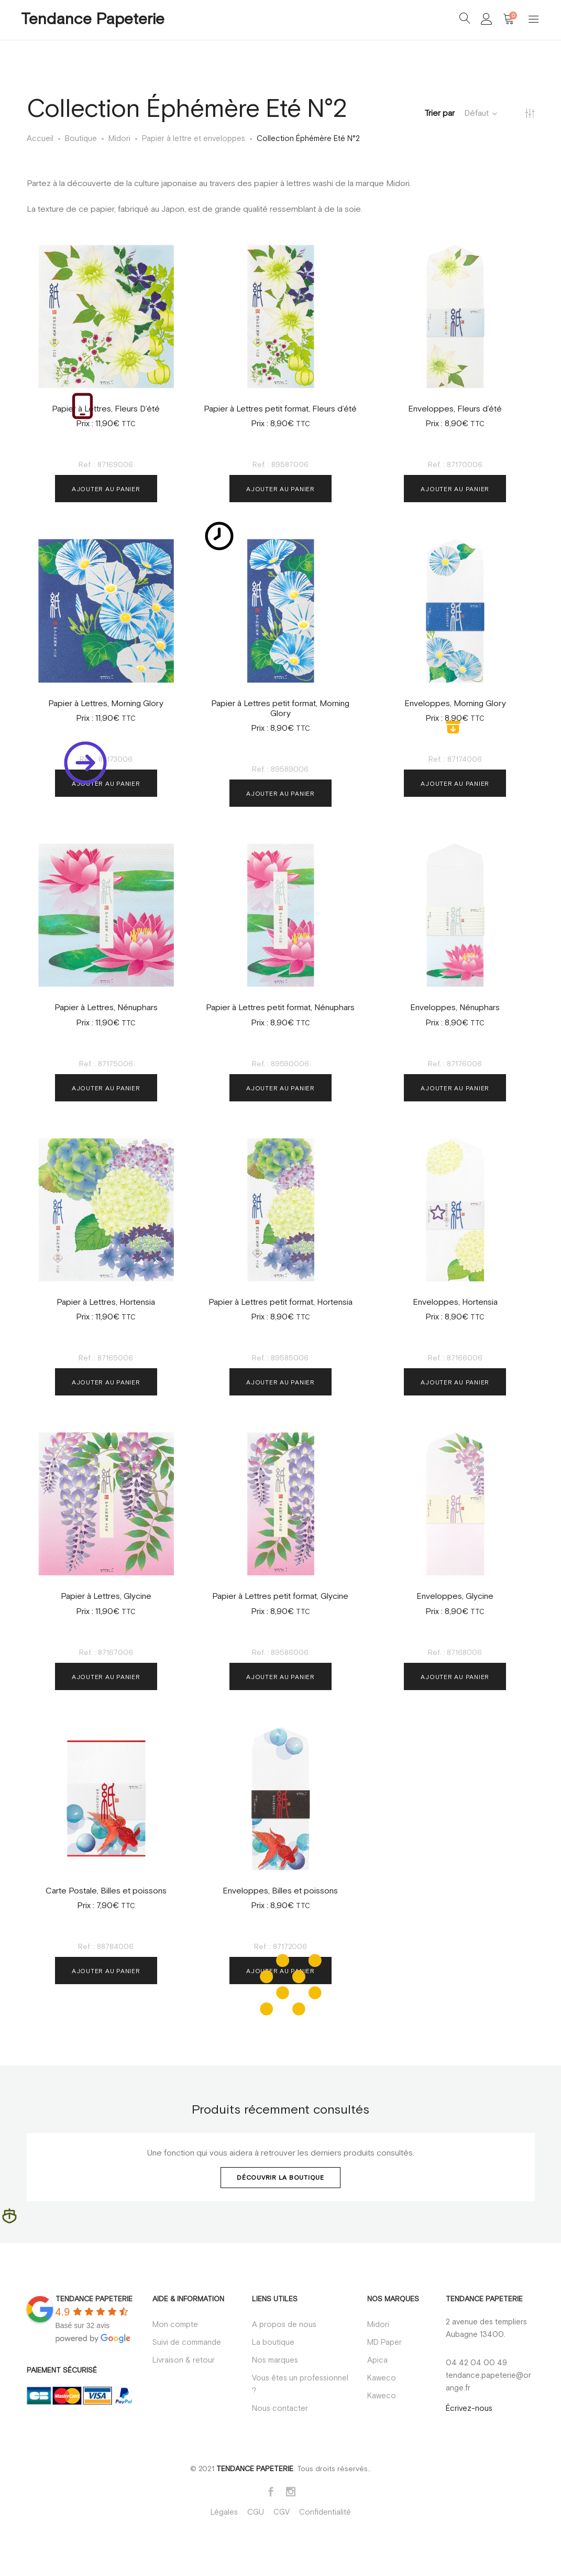 The image size is (561, 2576). I want to click on access boat or marine transportation options, so click(9, 2216).